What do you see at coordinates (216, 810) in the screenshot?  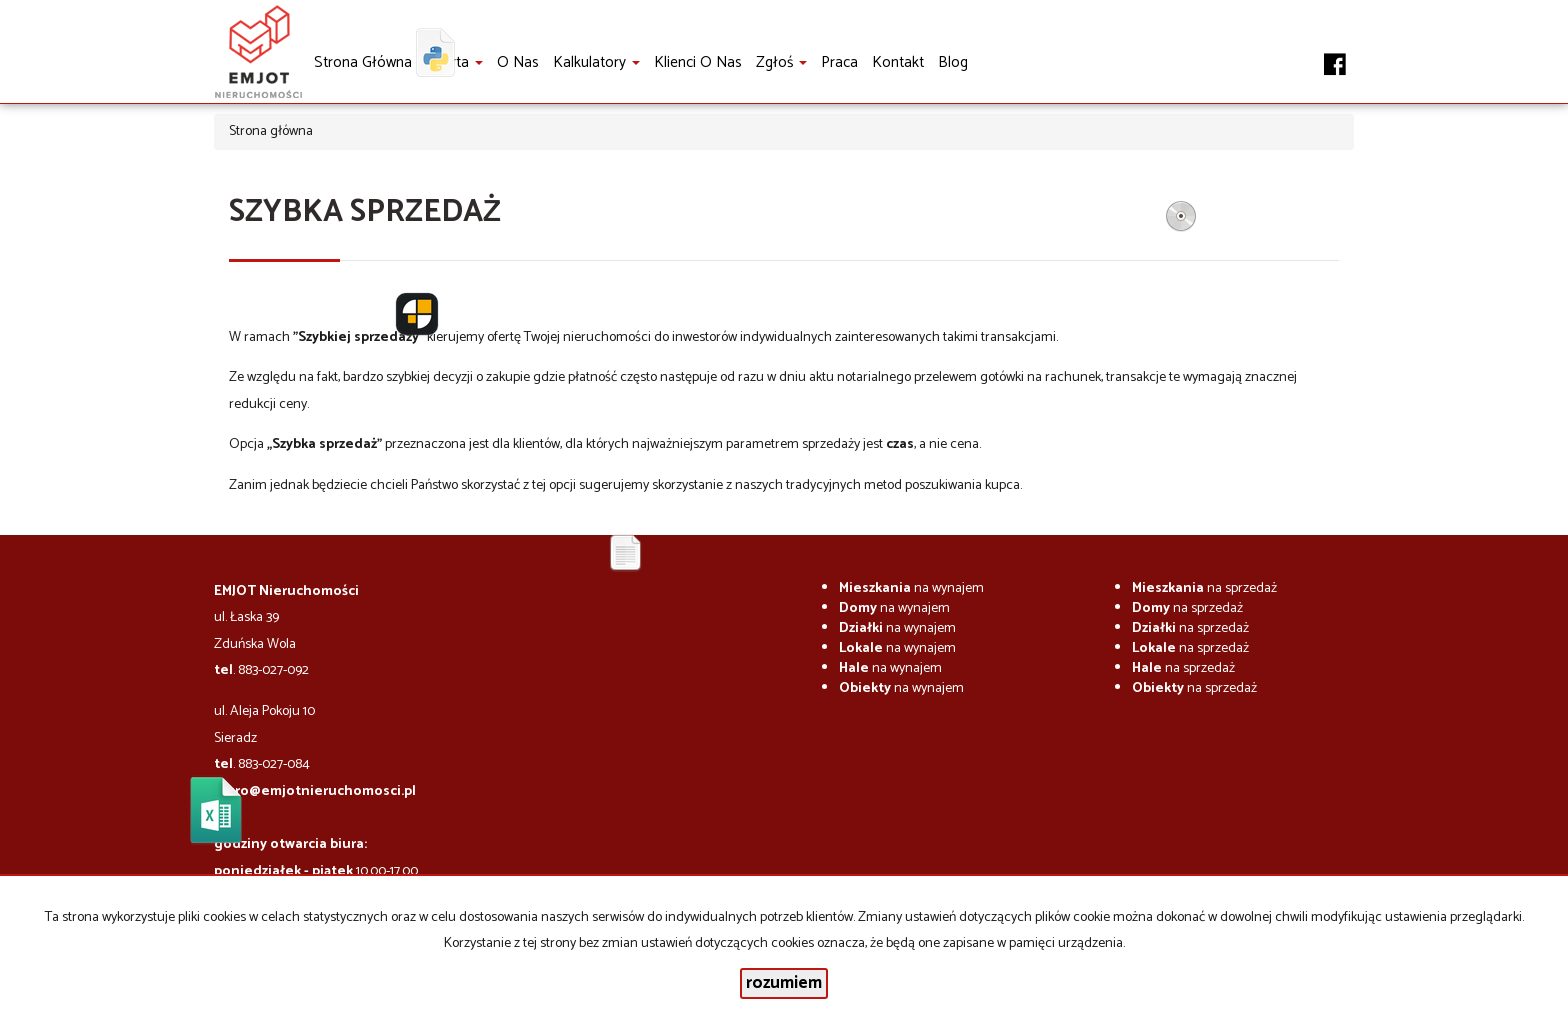 I see `microsoft excel template file with macros enabled` at bounding box center [216, 810].